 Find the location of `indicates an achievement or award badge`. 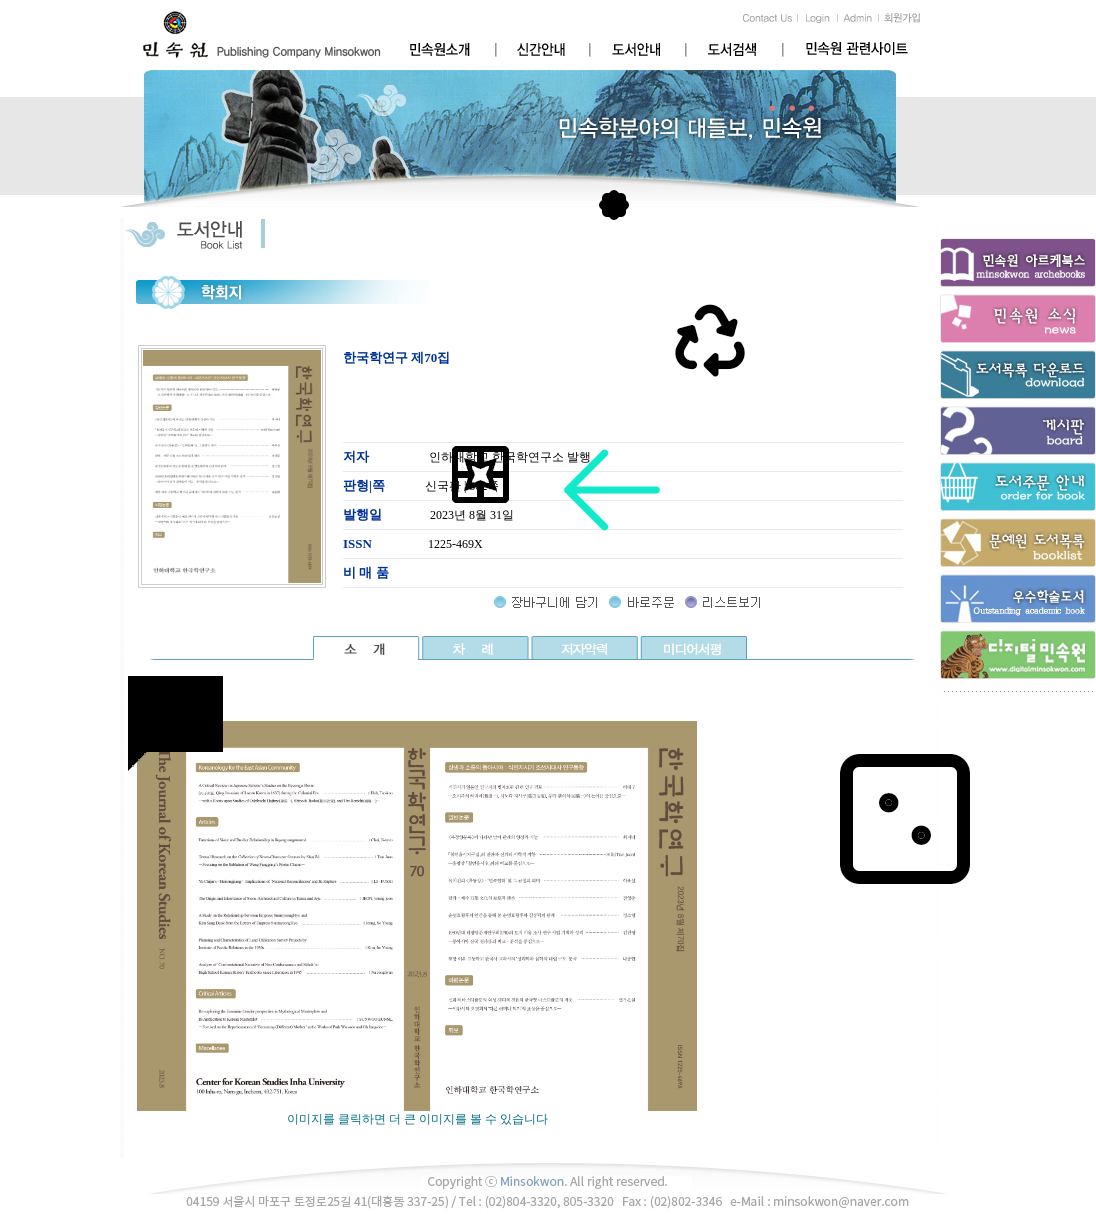

indicates an achievement or award badge is located at coordinates (614, 205).